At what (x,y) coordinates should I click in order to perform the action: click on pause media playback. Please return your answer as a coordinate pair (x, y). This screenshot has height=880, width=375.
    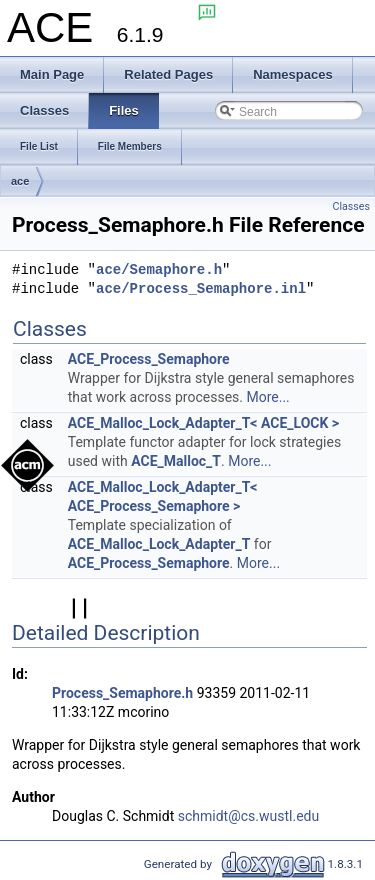
    Looking at the image, I should click on (79, 608).